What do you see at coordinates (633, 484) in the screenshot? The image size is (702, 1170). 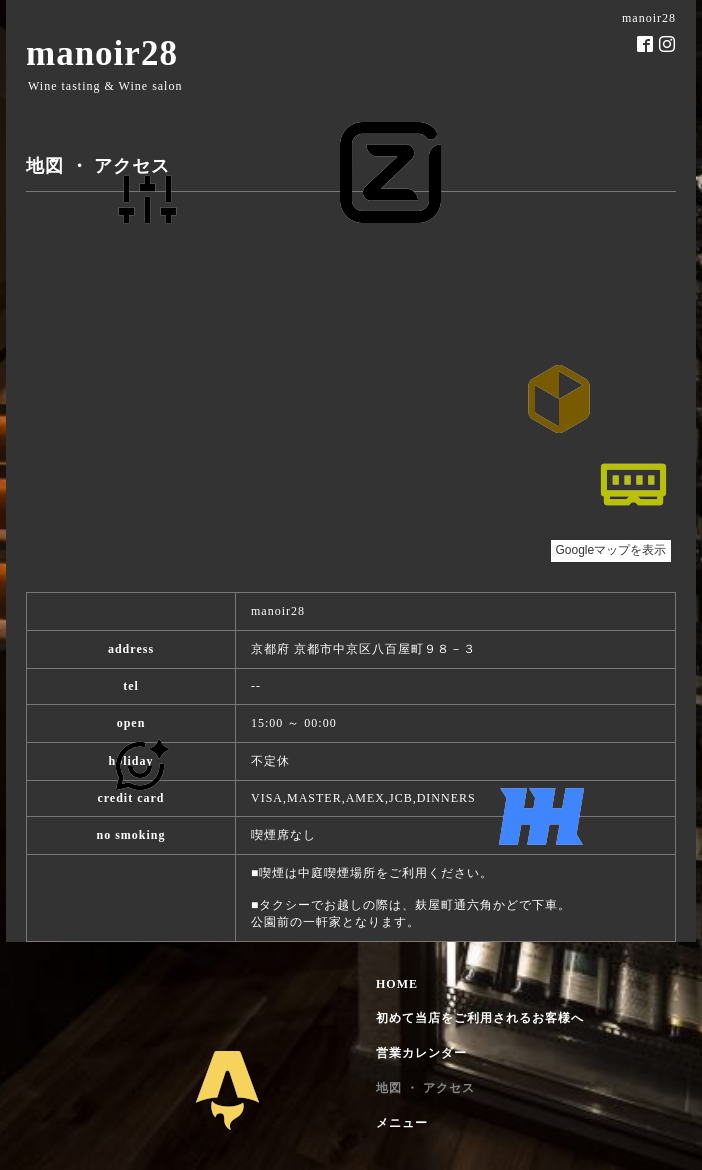 I see `view system RAM or memory status` at bounding box center [633, 484].